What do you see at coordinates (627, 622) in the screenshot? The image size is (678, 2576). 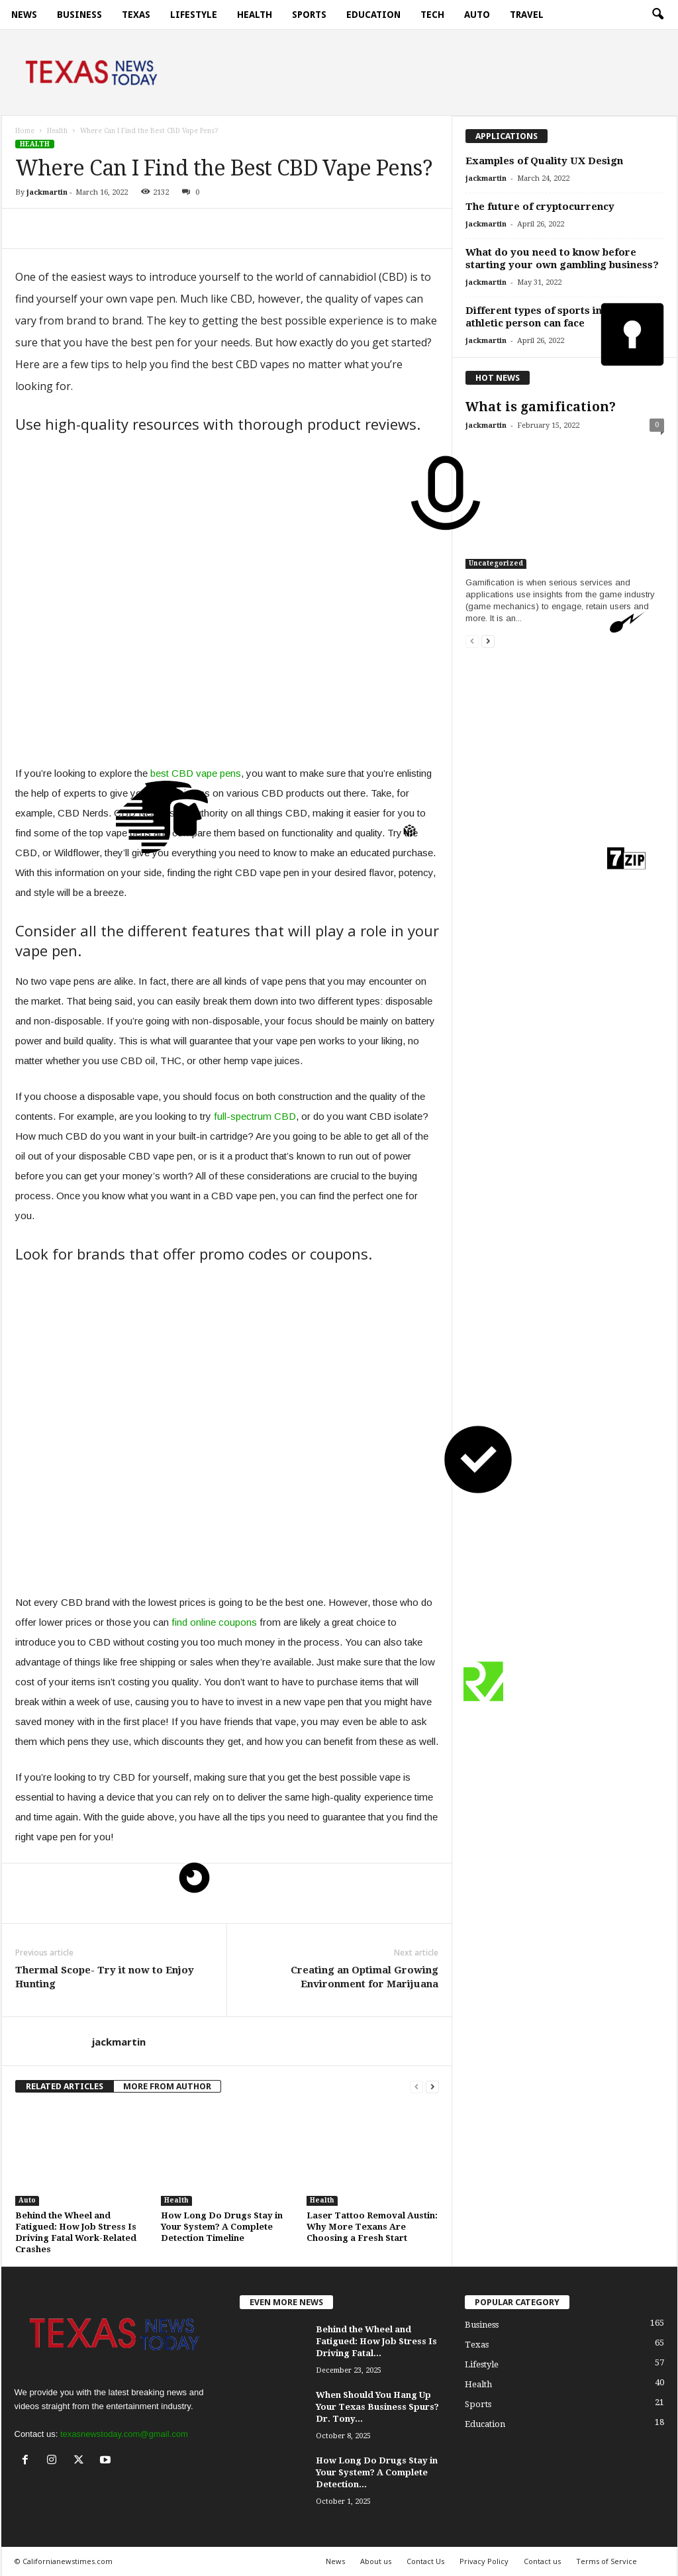 I see `gamescience company logo` at bounding box center [627, 622].